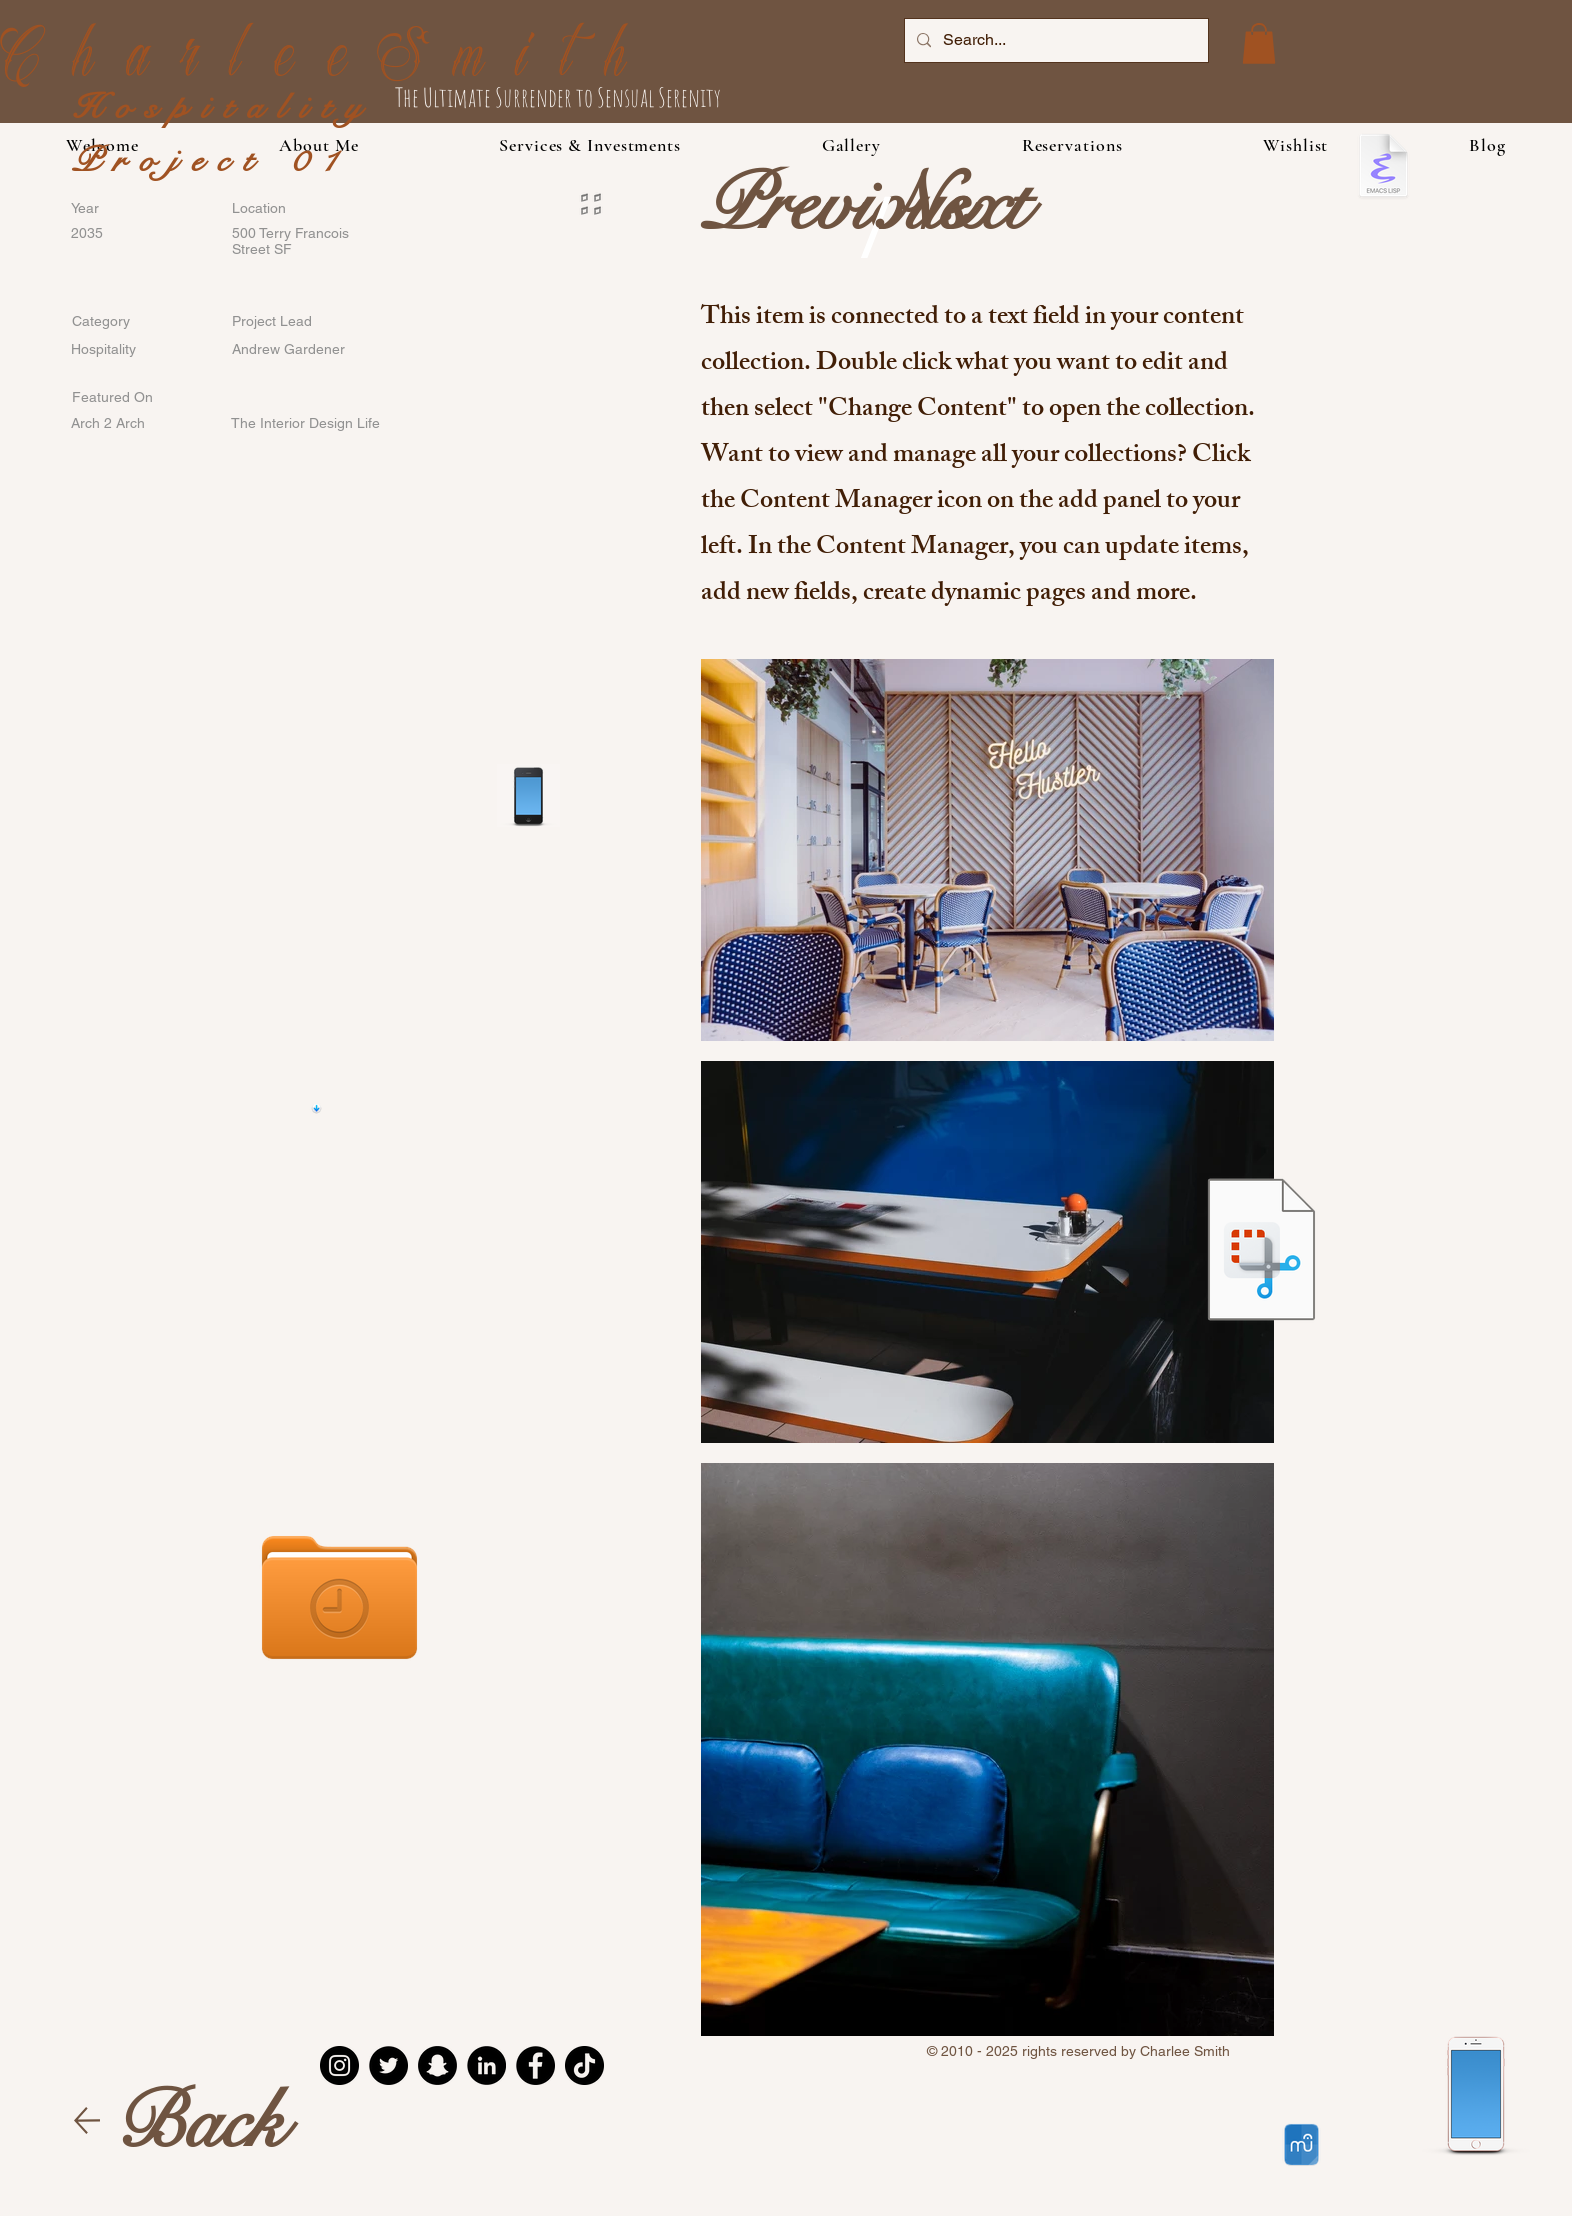 The width and height of the screenshot is (1572, 2216). I want to click on access temporary files folder, so click(339, 1597).